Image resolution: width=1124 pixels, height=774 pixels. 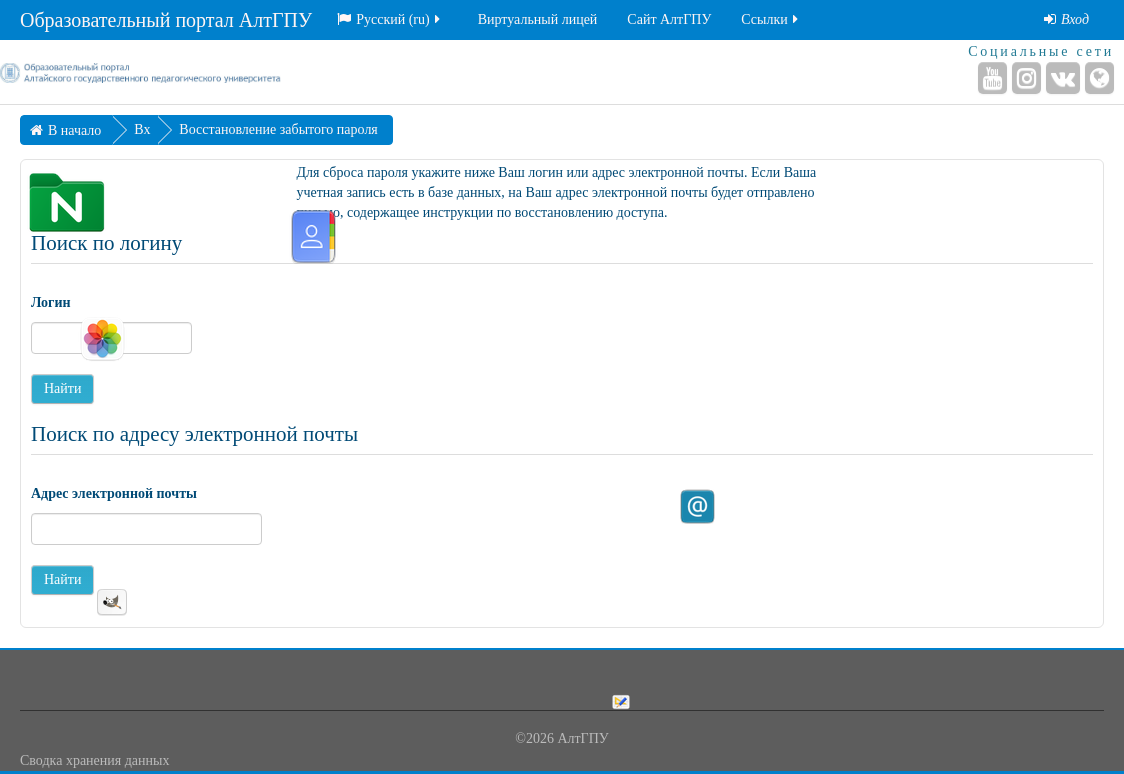 I want to click on open the address book application, so click(x=313, y=236).